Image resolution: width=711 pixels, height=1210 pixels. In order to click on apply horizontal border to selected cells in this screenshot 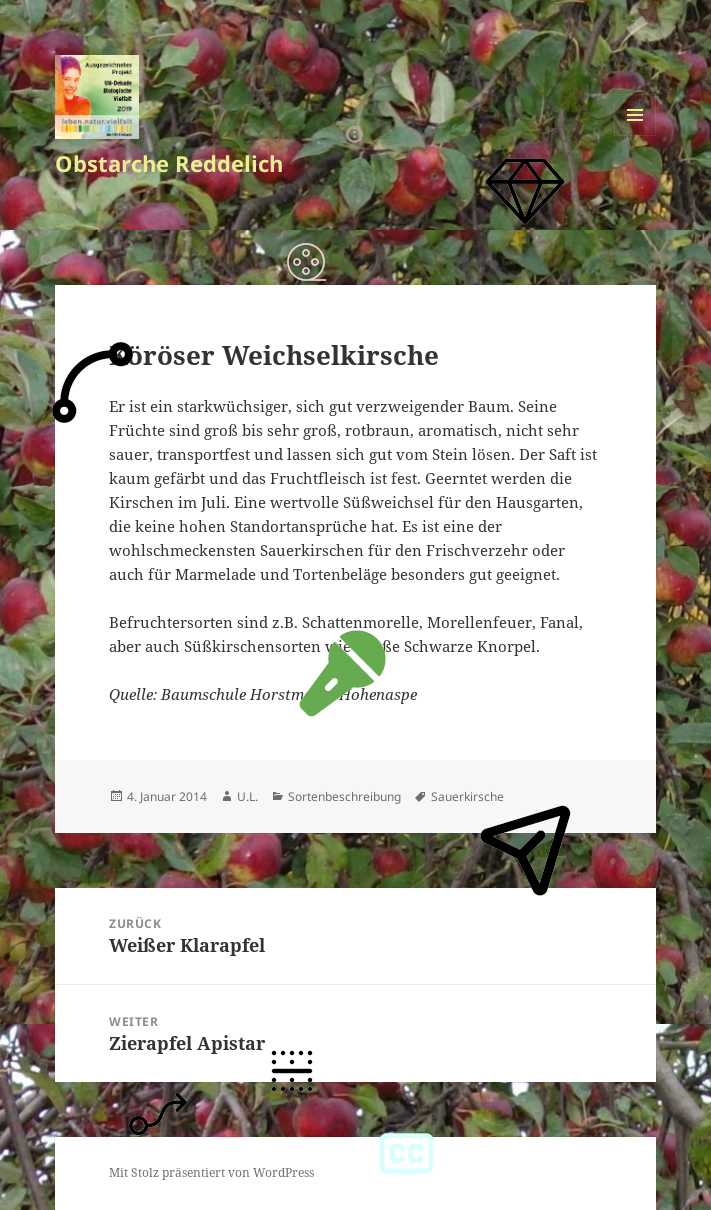, I will do `click(292, 1071)`.